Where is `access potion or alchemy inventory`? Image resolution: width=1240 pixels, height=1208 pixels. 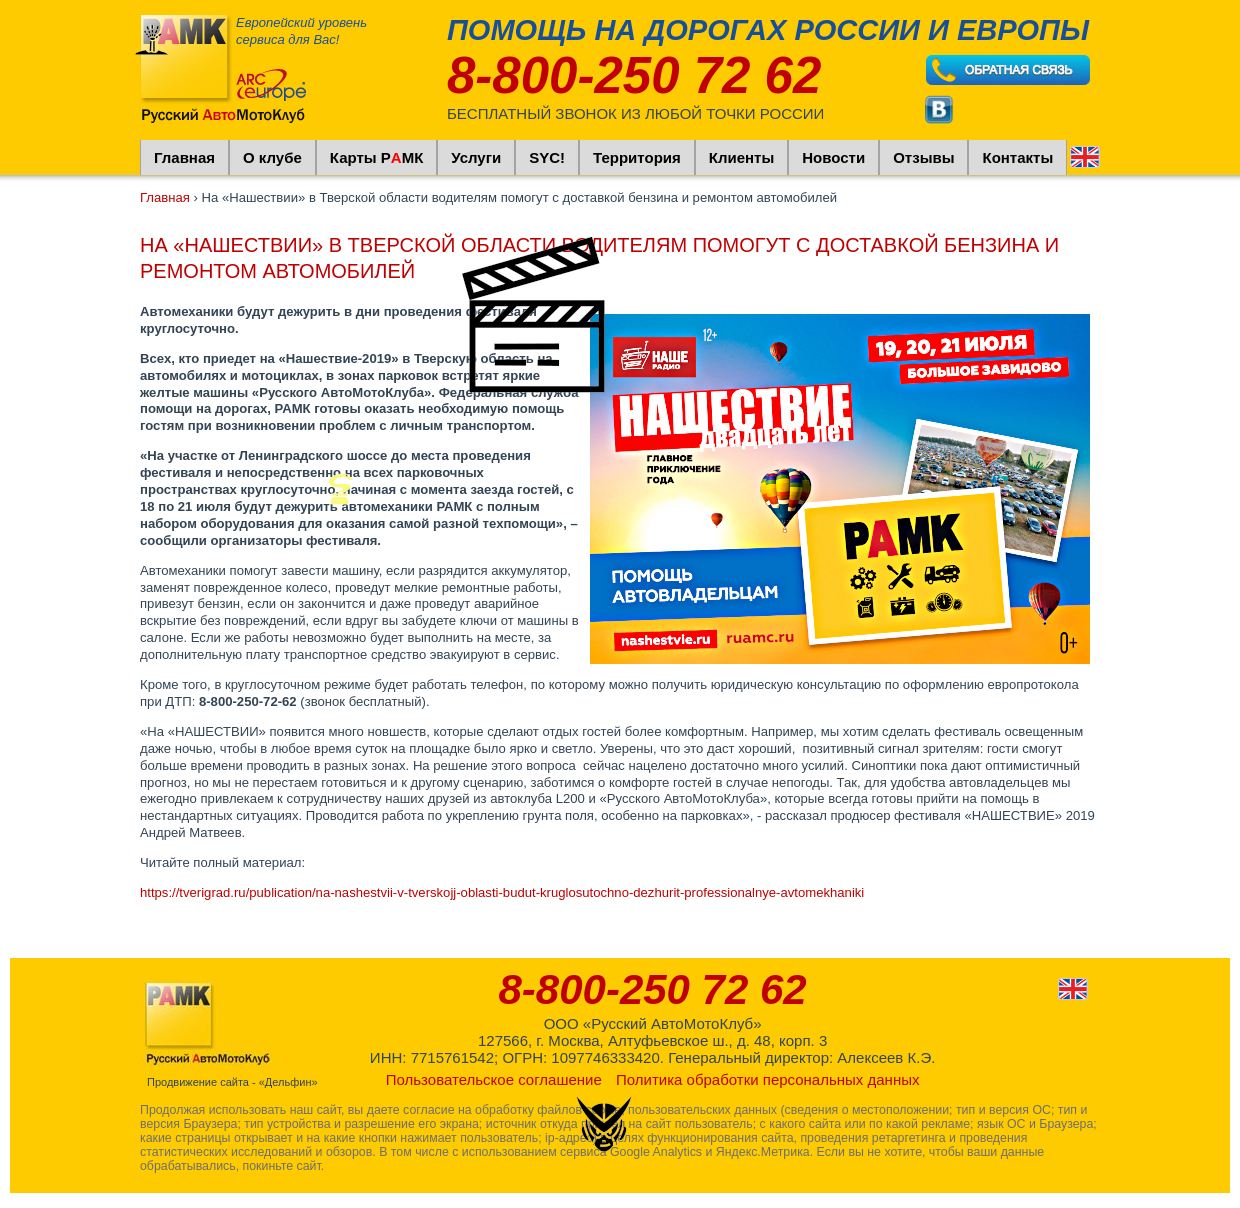
access potion or alchemy inventory is located at coordinates (339, 488).